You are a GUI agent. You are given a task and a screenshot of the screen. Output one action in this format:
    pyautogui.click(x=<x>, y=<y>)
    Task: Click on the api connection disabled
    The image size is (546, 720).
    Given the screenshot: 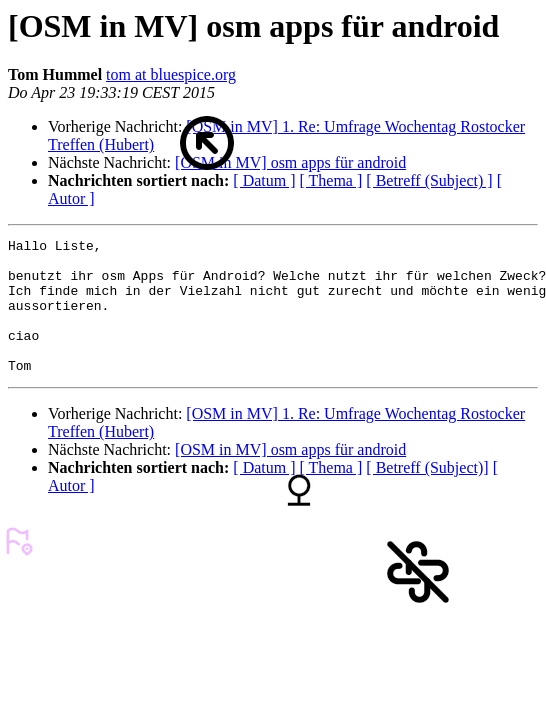 What is the action you would take?
    pyautogui.click(x=418, y=572)
    